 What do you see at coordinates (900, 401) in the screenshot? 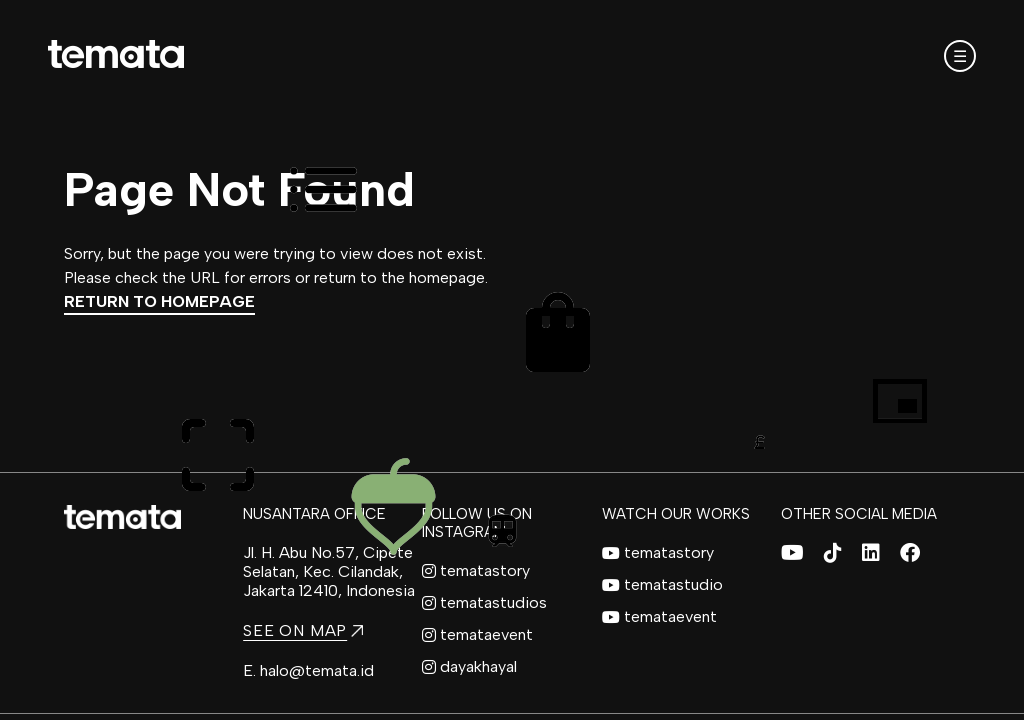
I see `enable picture-in-picture mode` at bounding box center [900, 401].